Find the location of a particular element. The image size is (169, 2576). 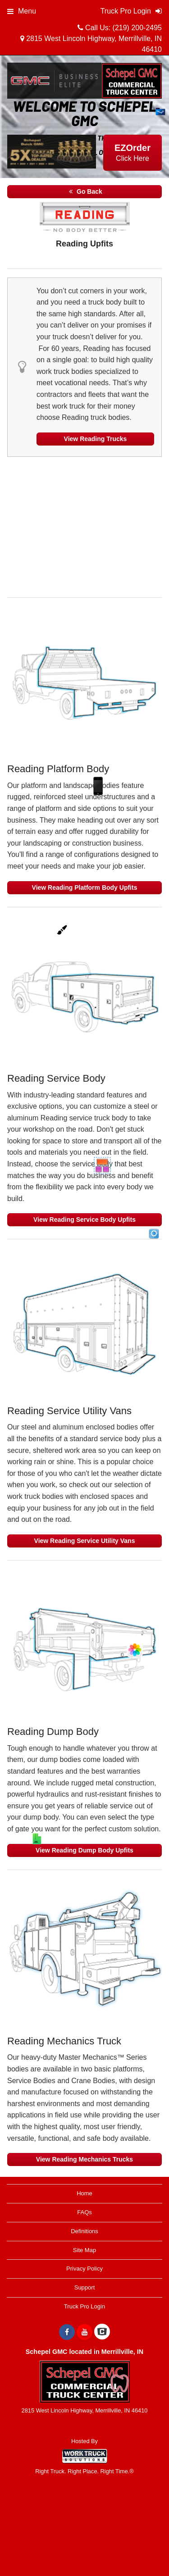

access drawing or painting tools is located at coordinates (62, 930).